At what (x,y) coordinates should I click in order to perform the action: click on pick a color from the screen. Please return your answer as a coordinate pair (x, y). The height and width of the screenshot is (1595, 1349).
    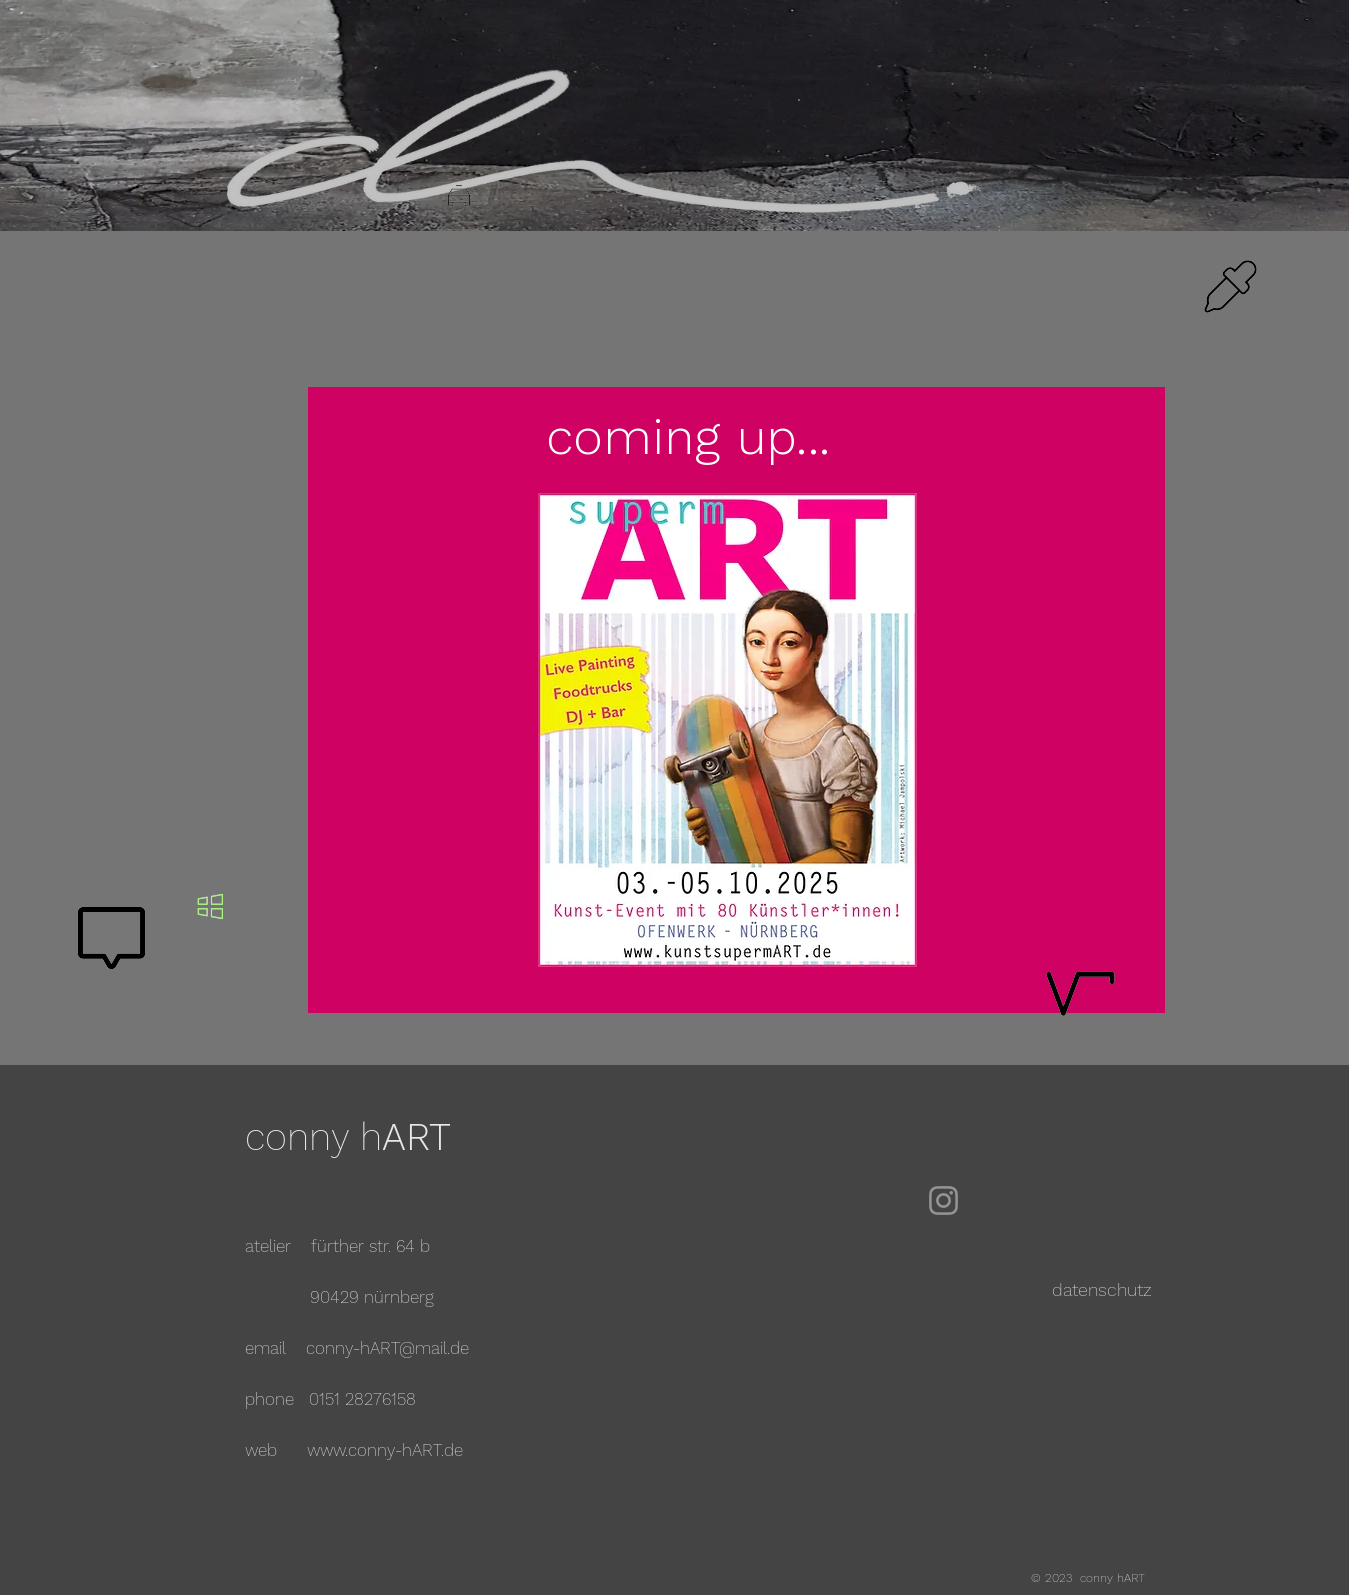
    Looking at the image, I should click on (1230, 286).